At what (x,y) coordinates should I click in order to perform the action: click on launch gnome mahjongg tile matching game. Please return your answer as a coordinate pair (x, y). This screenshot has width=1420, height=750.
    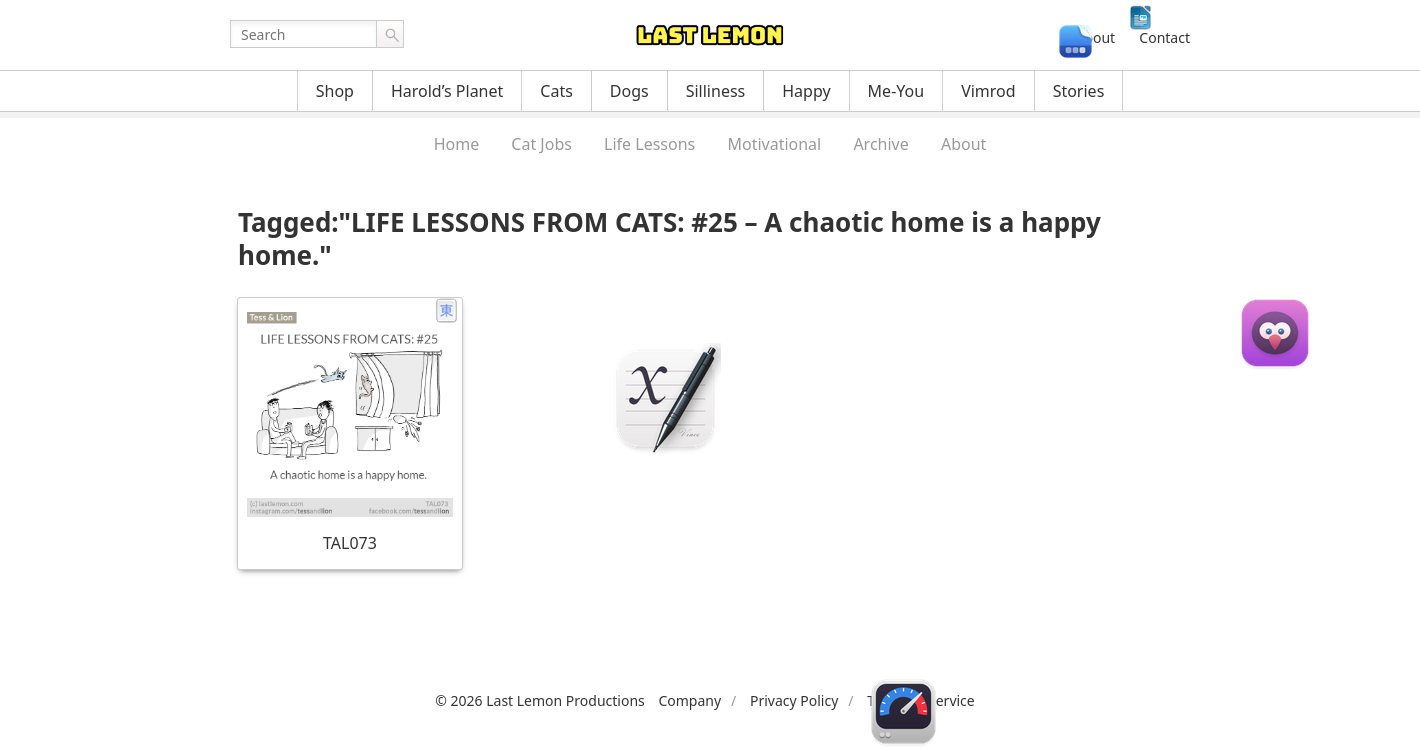
    Looking at the image, I should click on (446, 310).